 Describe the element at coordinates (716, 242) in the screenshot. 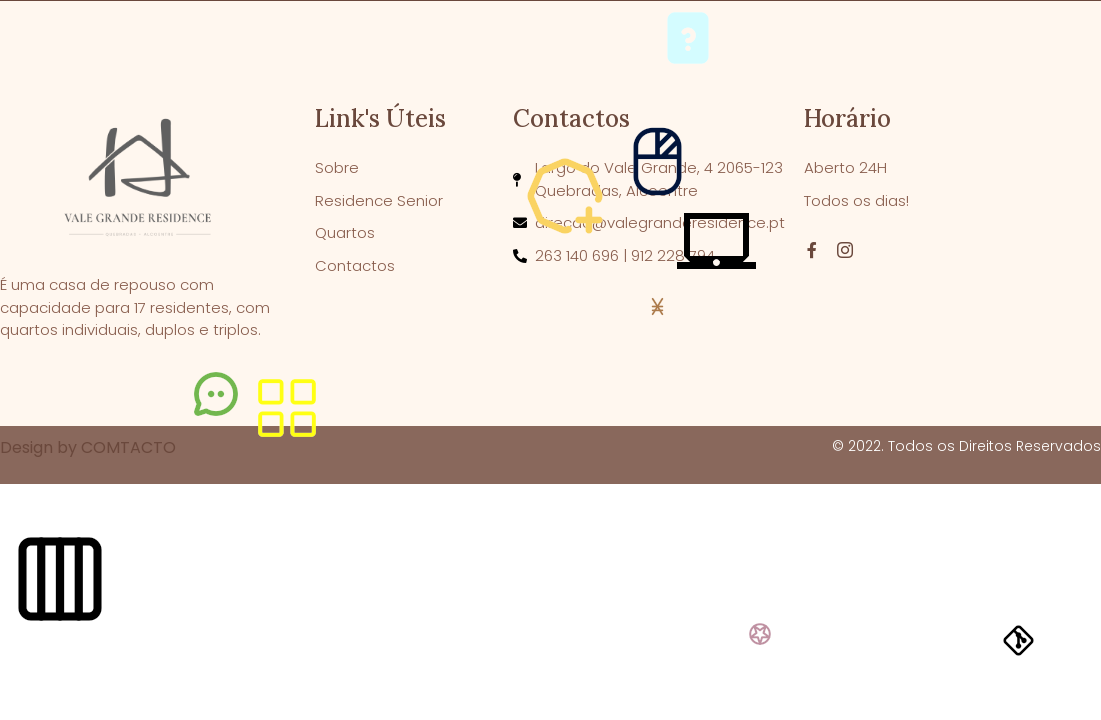

I see `switch to desktop view` at that location.